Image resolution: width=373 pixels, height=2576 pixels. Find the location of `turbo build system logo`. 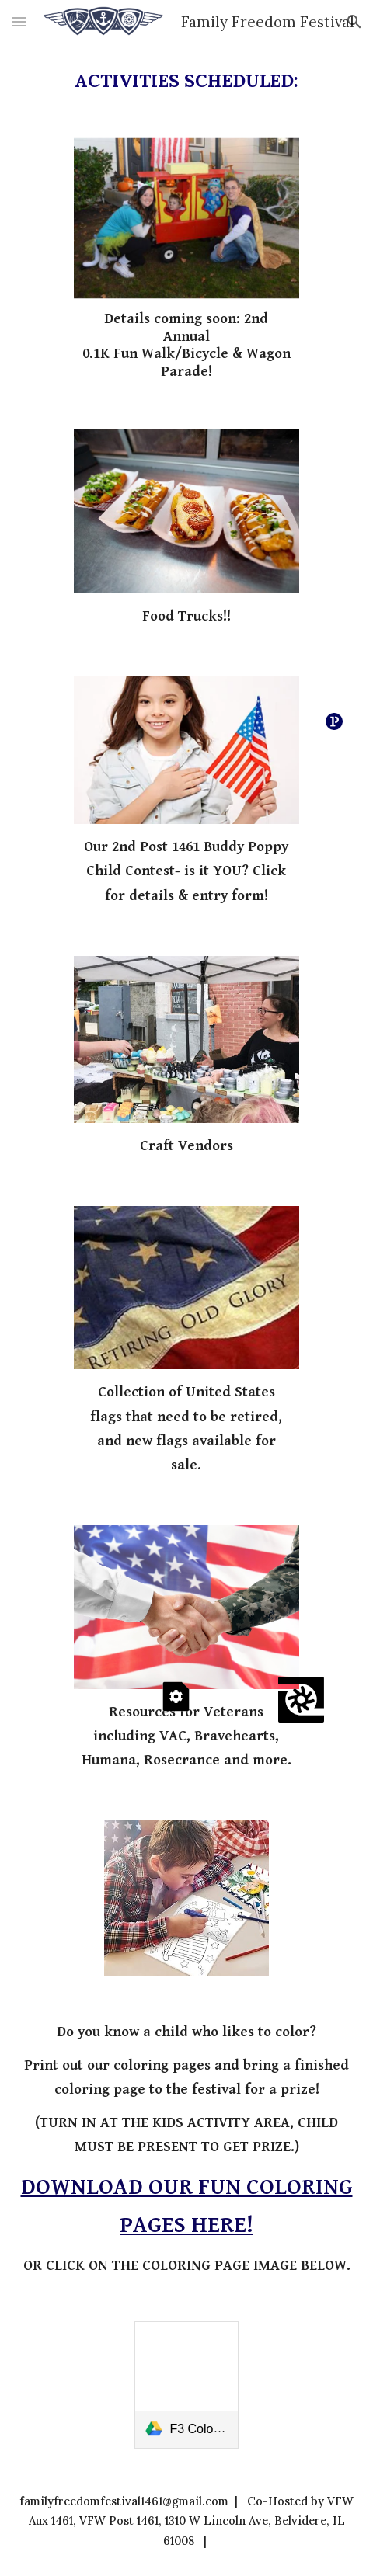

turbo build system logo is located at coordinates (301, 1699).